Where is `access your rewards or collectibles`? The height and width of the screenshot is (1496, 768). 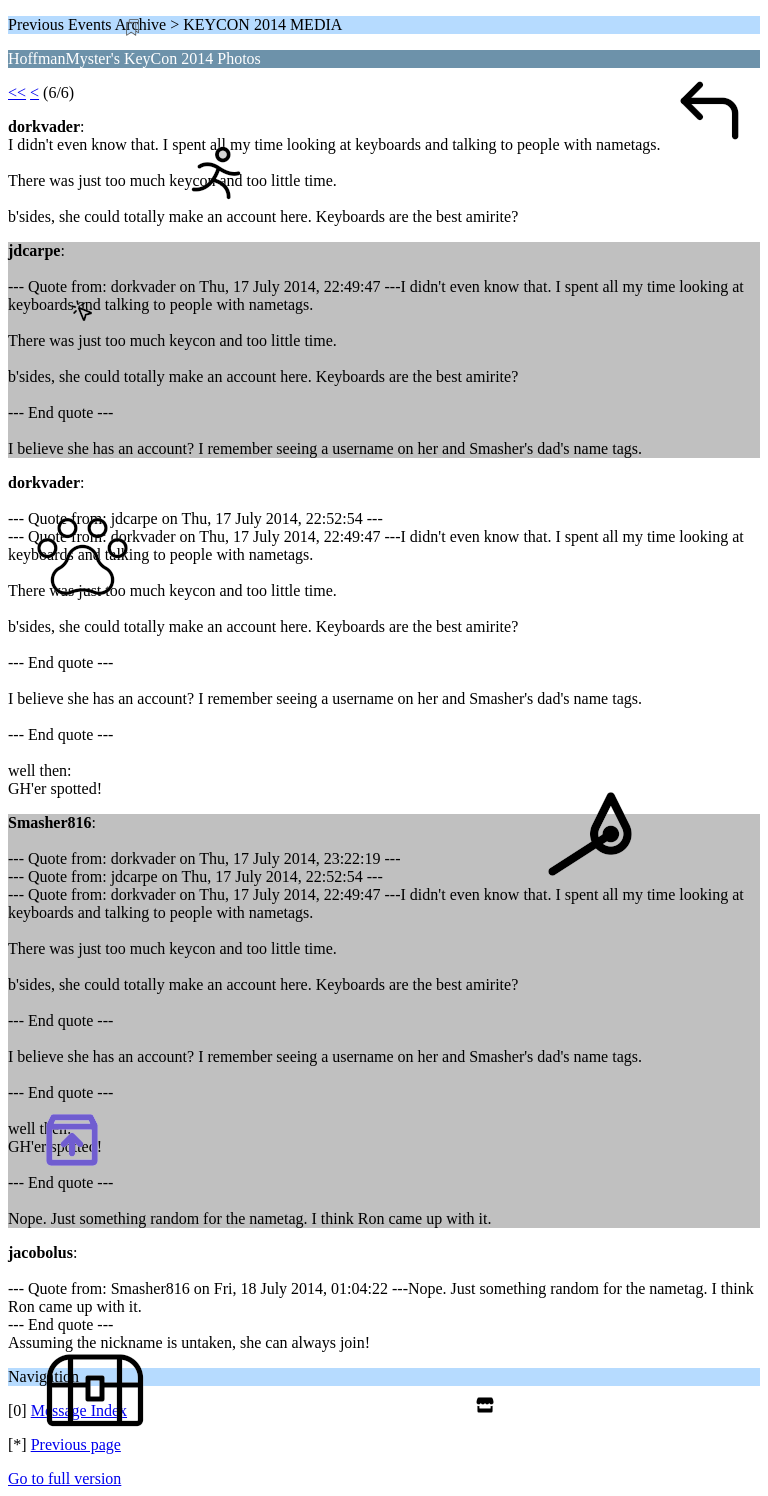
access your rewards or collectibles is located at coordinates (95, 1392).